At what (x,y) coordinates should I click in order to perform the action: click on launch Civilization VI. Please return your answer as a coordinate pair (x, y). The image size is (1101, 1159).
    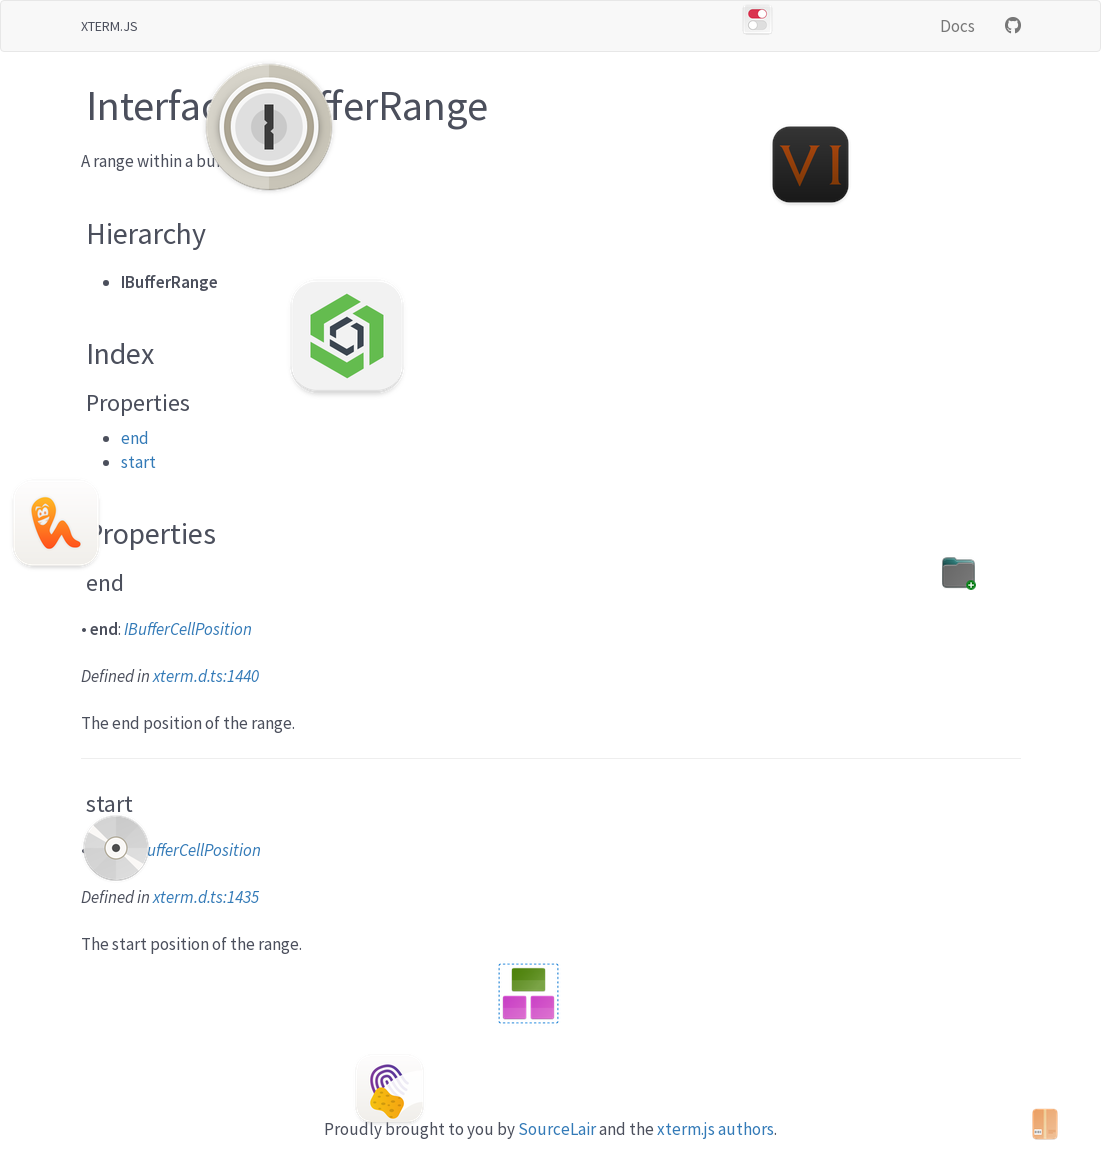
    Looking at the image, I should click on (810, 164).